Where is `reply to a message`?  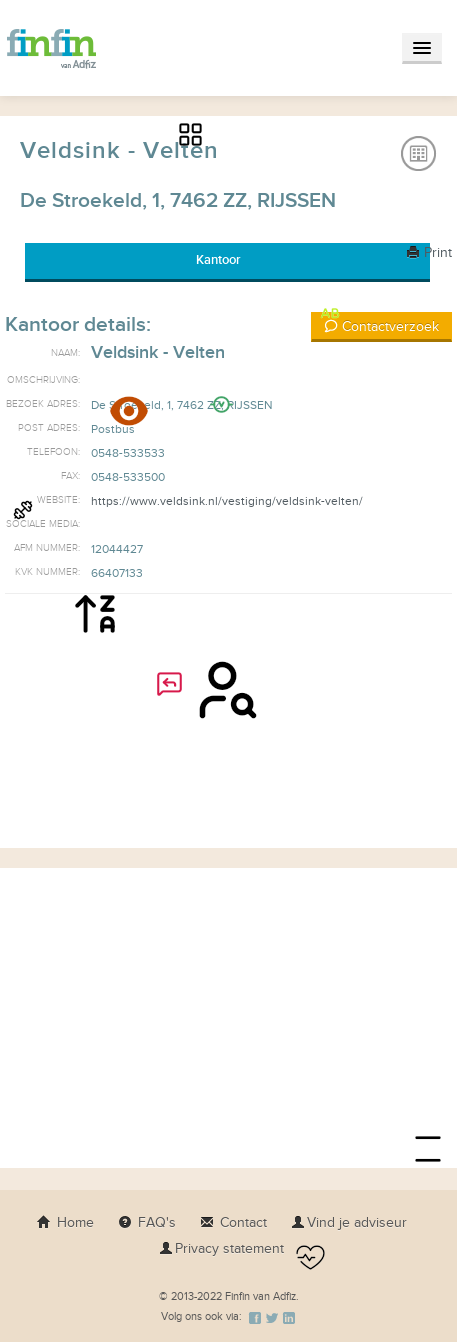
reply to a message is located at coordinates (169, 683).